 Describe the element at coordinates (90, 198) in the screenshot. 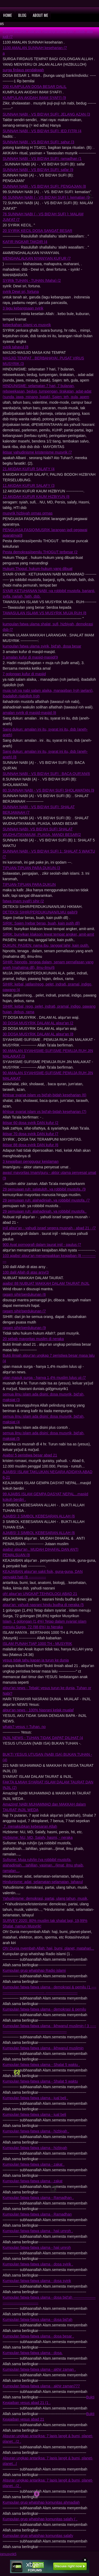

I see `collapse or hide content section` at that location.